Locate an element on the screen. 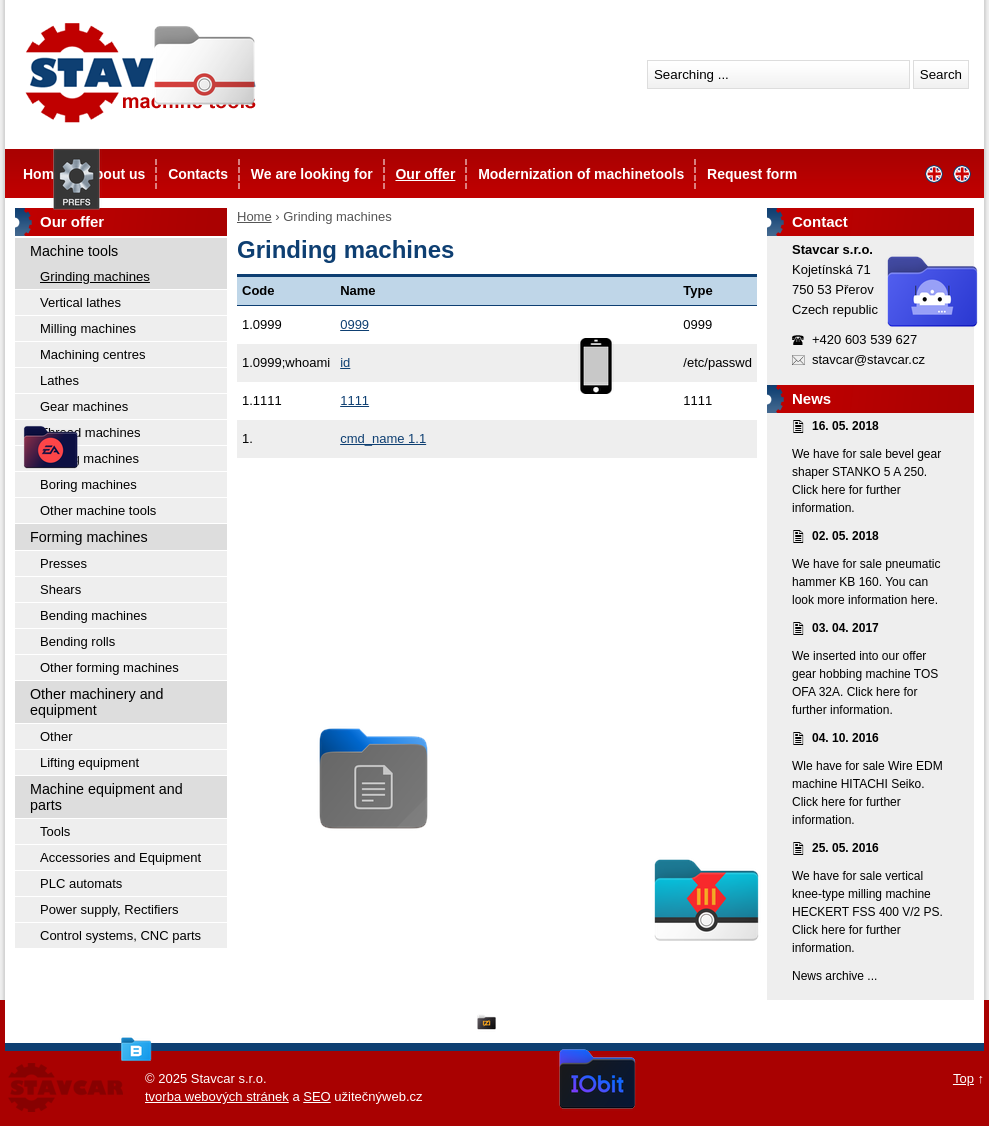  open folder containing zig programming language files is located at coordinates (486, 1022).